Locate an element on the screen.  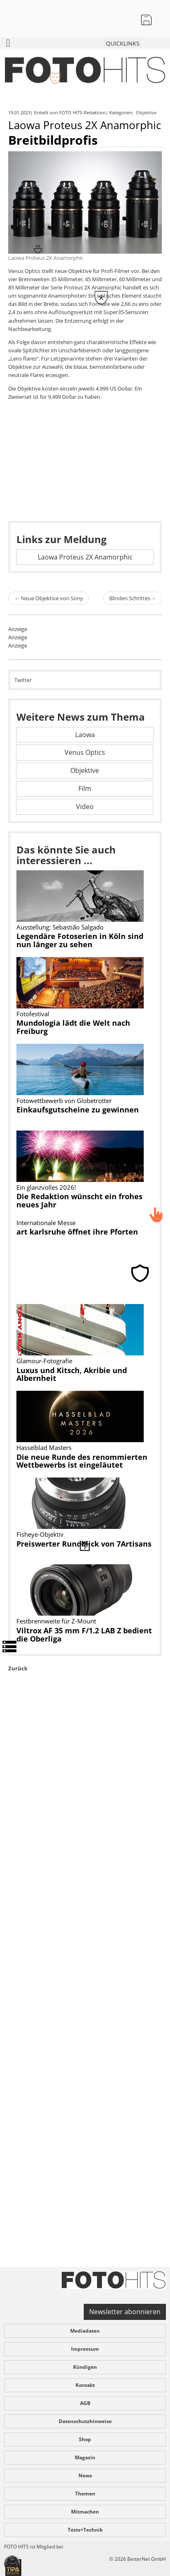
indicates sad or negative mood/emotion is located at coordinates (55, 77).